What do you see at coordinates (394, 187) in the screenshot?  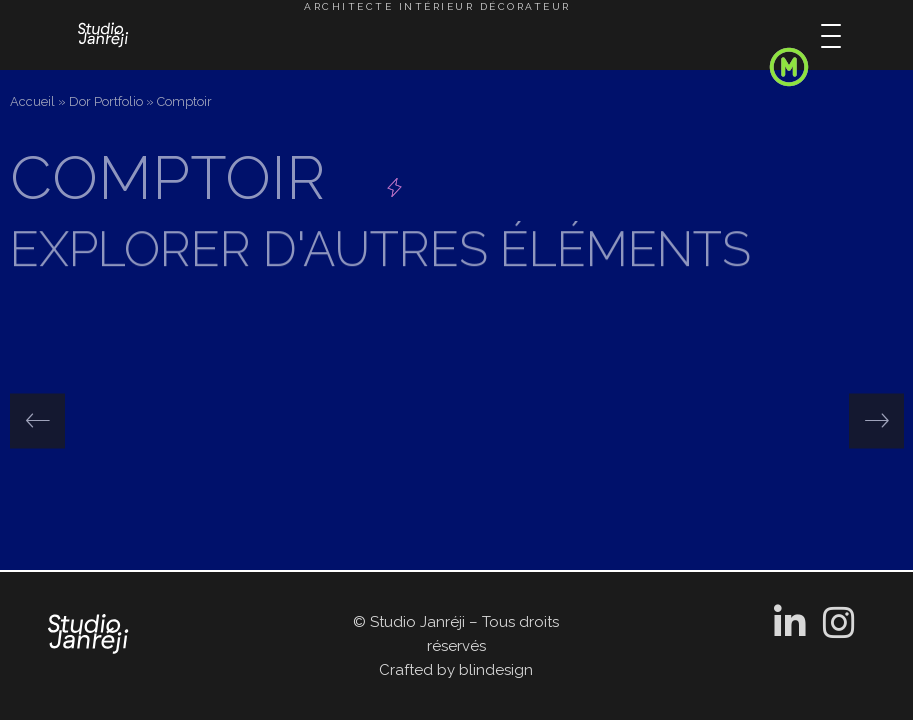 I see `indicates fast or instant action` at bounding box center [394, 187].